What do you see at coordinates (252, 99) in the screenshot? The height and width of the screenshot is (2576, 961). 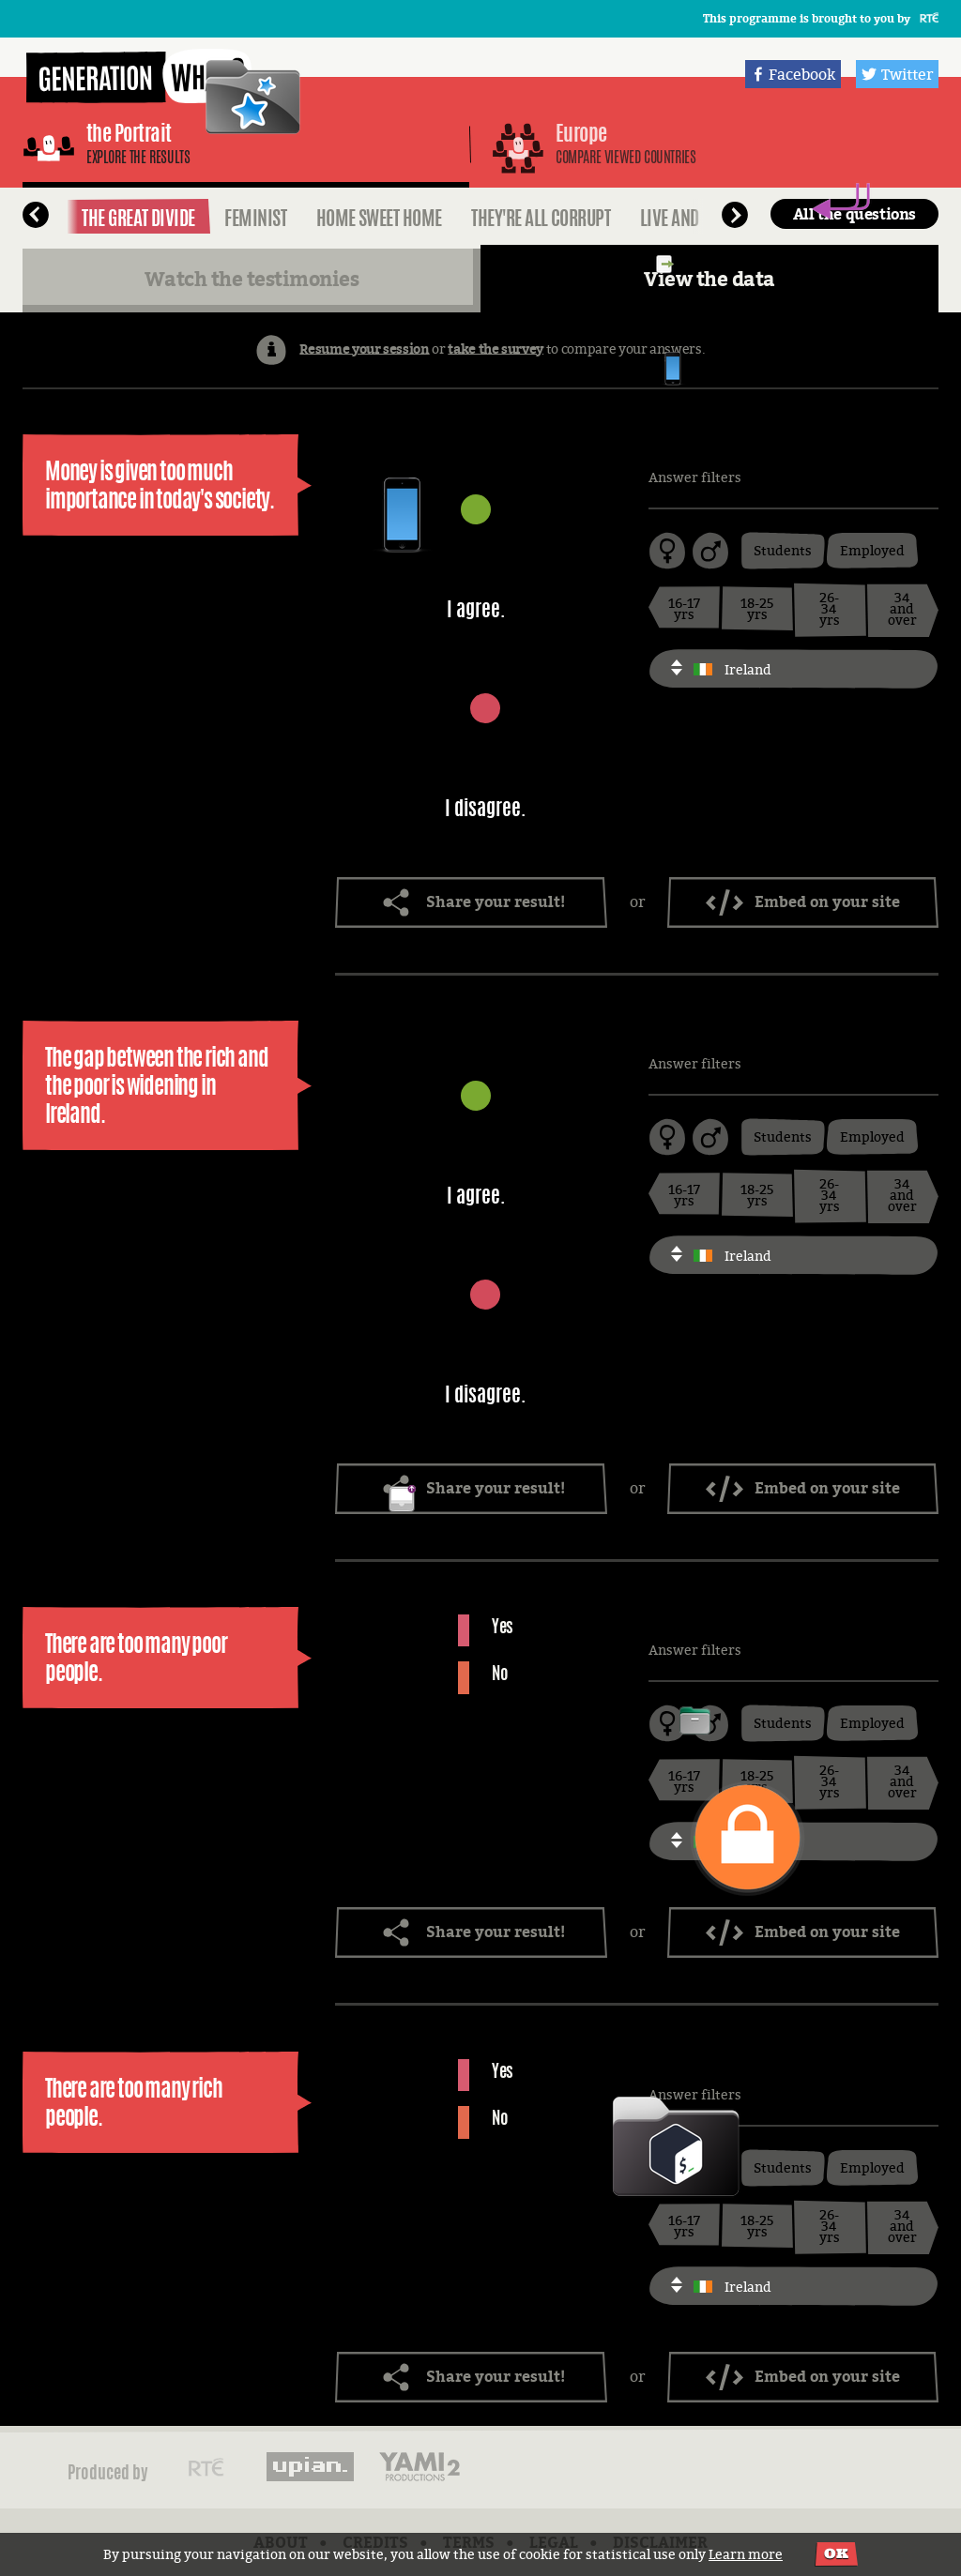 I see `open your Anki flashcard collection folder` at bounding box center [252, 99].